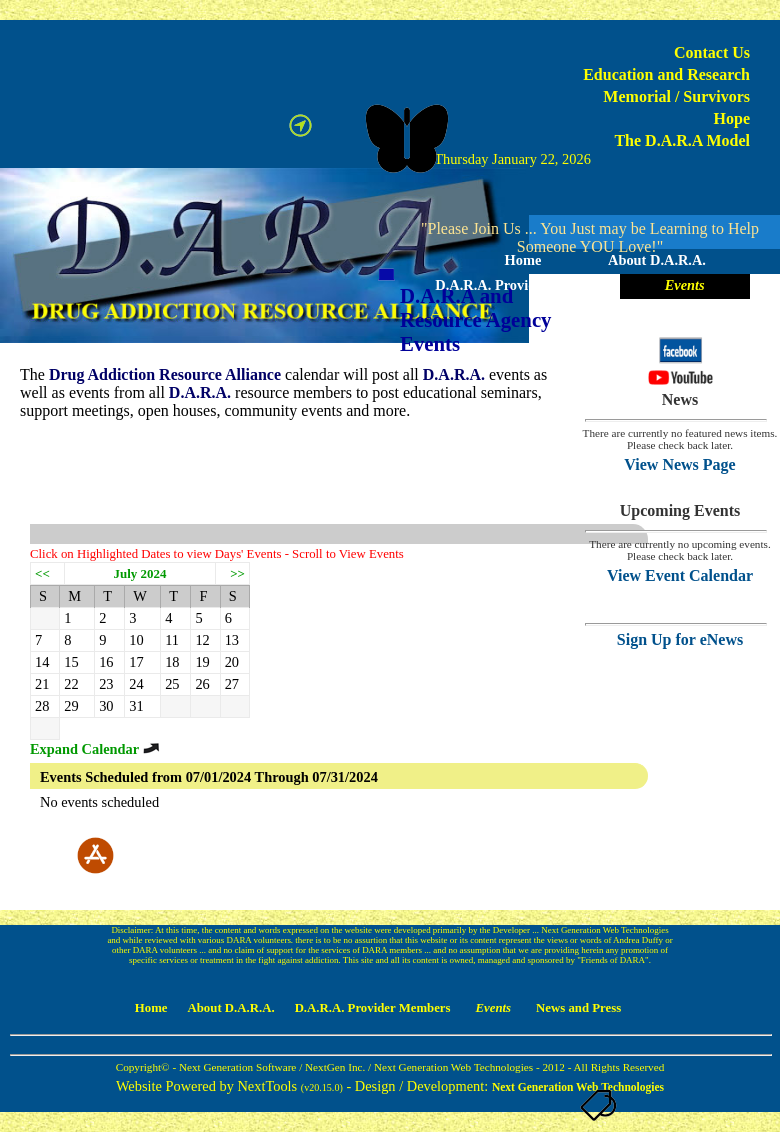 The height and width of the screenshot is (1132, 780). Describe the element at coordinates (386, 274) in the screenshot. I see `switch to desktop view` at that location.